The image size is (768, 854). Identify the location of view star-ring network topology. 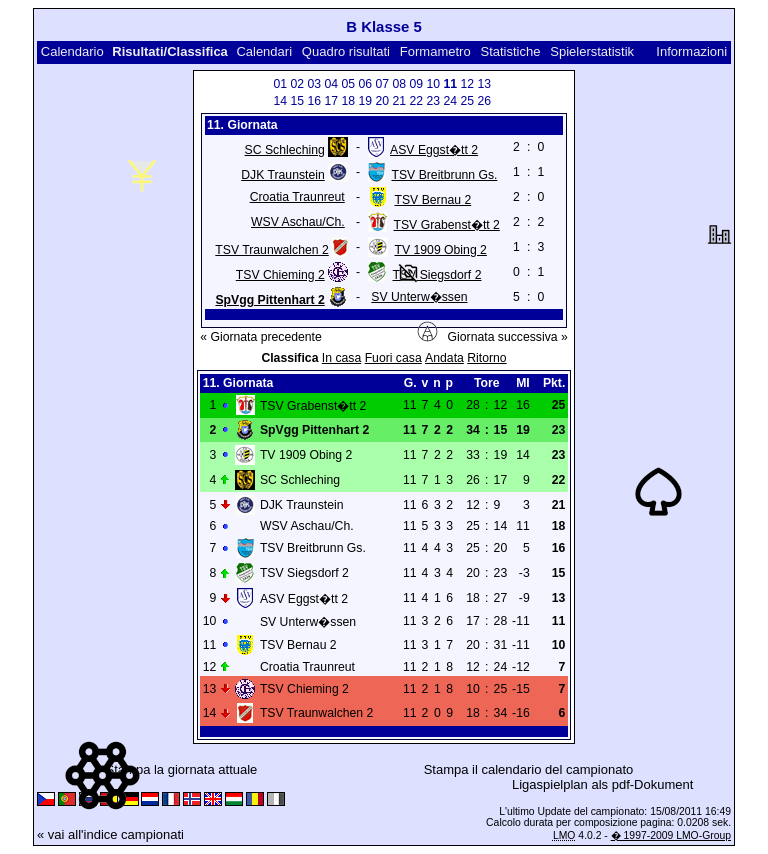
(102, 775).